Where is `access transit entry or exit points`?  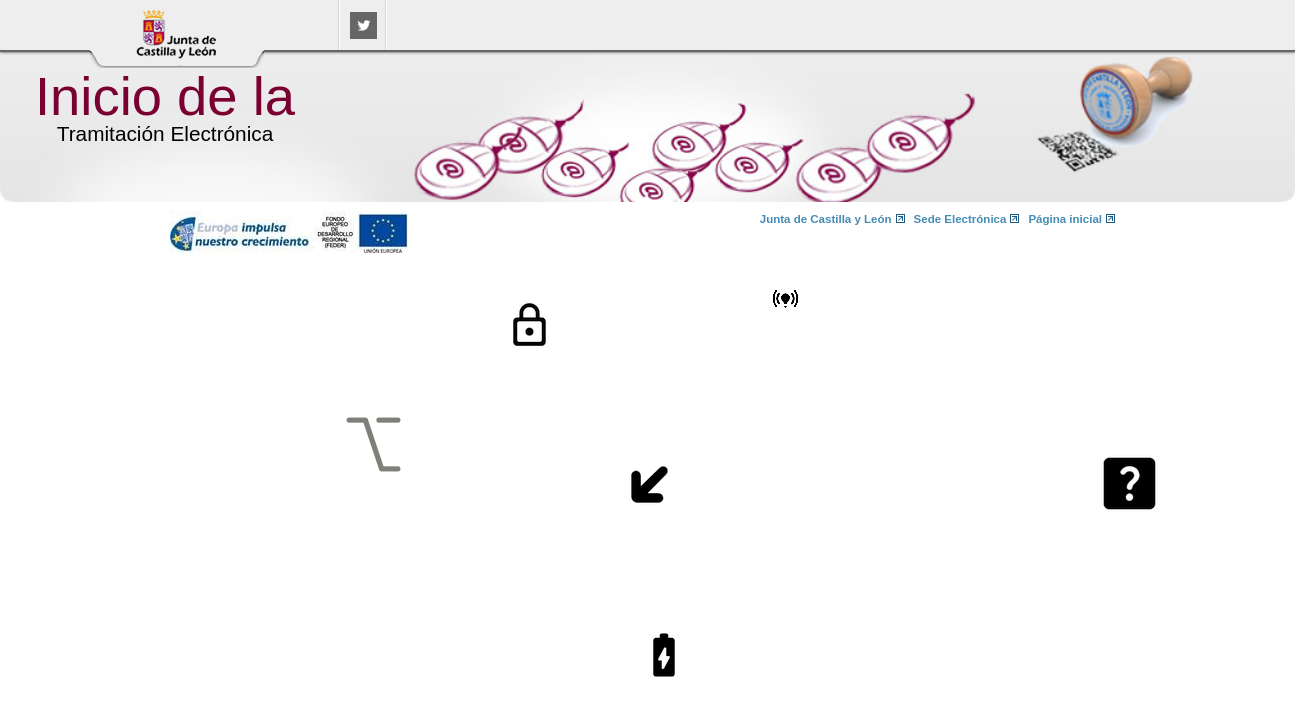
access transit entry or exit points is located at coordinates (650, 483).